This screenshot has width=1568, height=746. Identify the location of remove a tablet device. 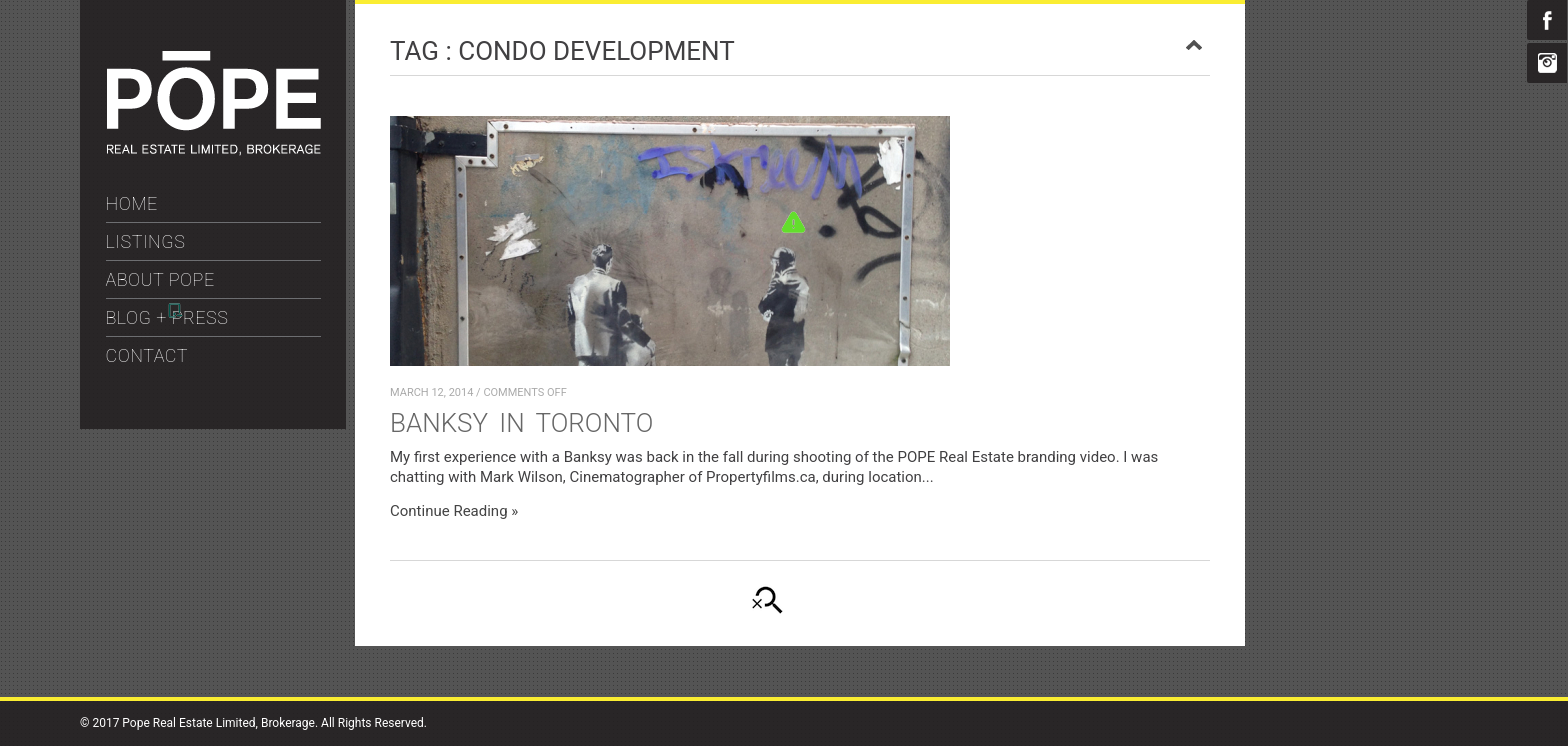
(174, 310).